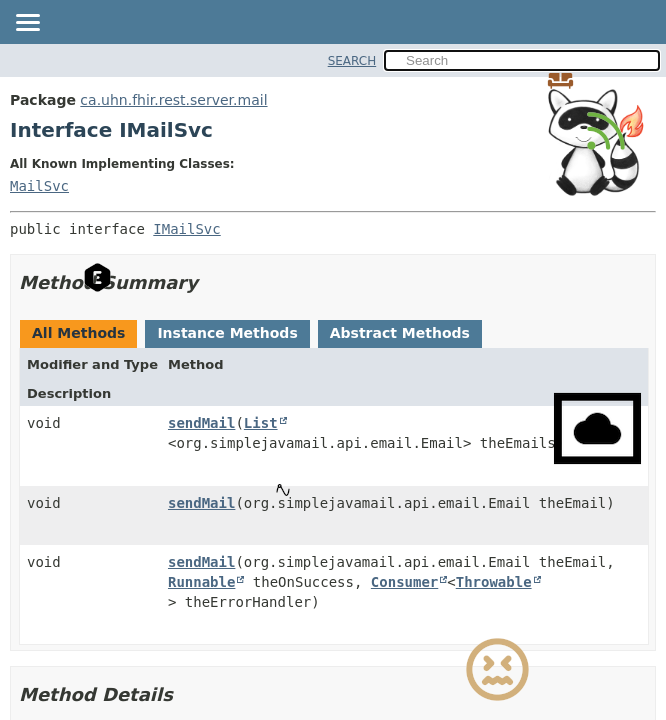 The width and height of the screenshot is (666, 720). I want to click on app icon for a service or brand starting with "E", so click(97, 277).